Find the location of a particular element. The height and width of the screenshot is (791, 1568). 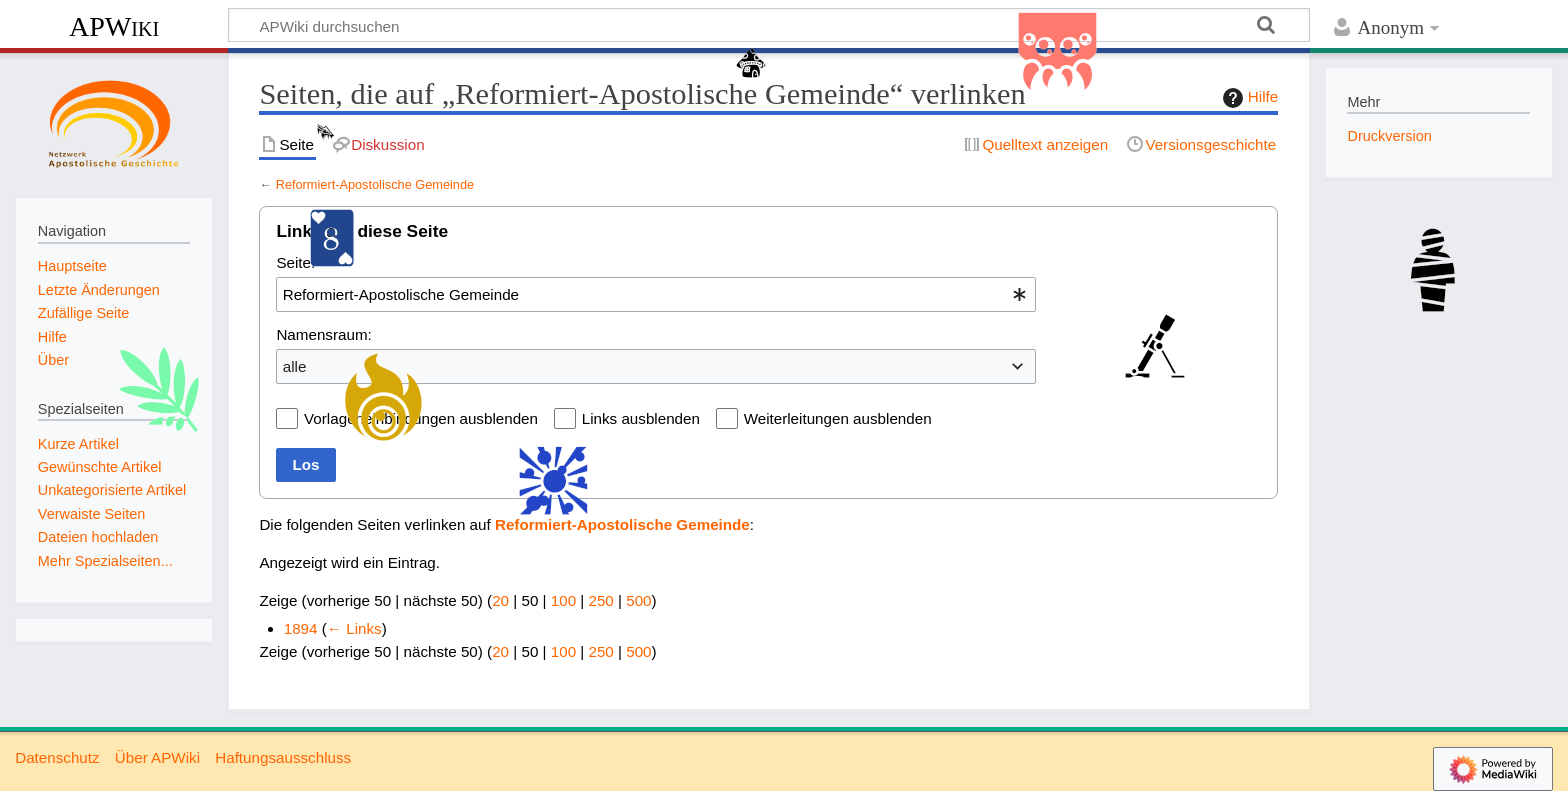

ice arrow ability or spell is located at coordinates (326, 132).